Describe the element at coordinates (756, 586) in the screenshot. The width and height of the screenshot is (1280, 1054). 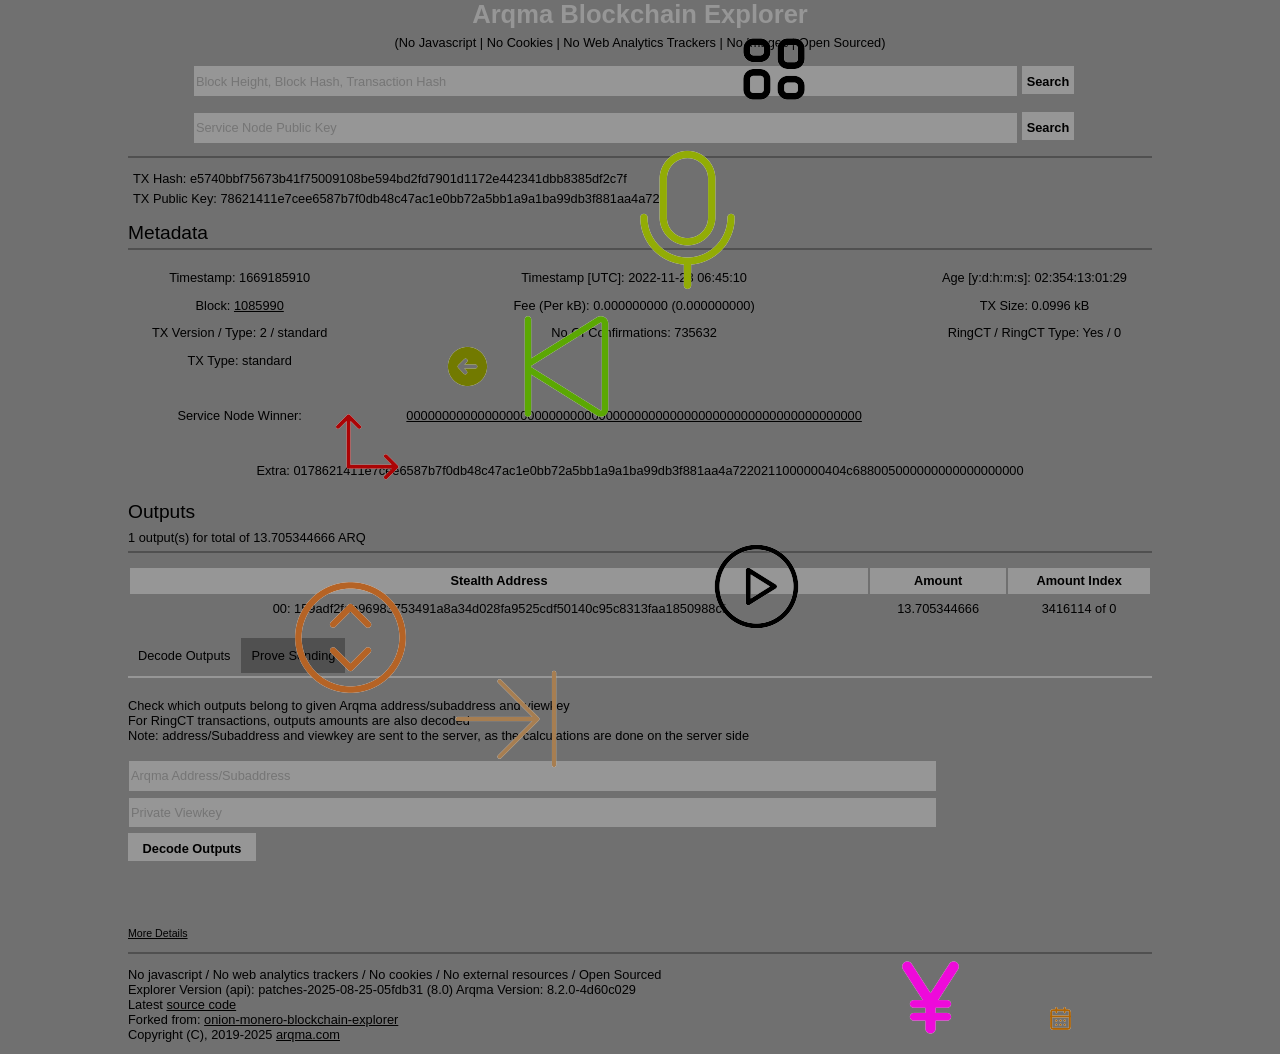
I see `play media or video content` at that location.